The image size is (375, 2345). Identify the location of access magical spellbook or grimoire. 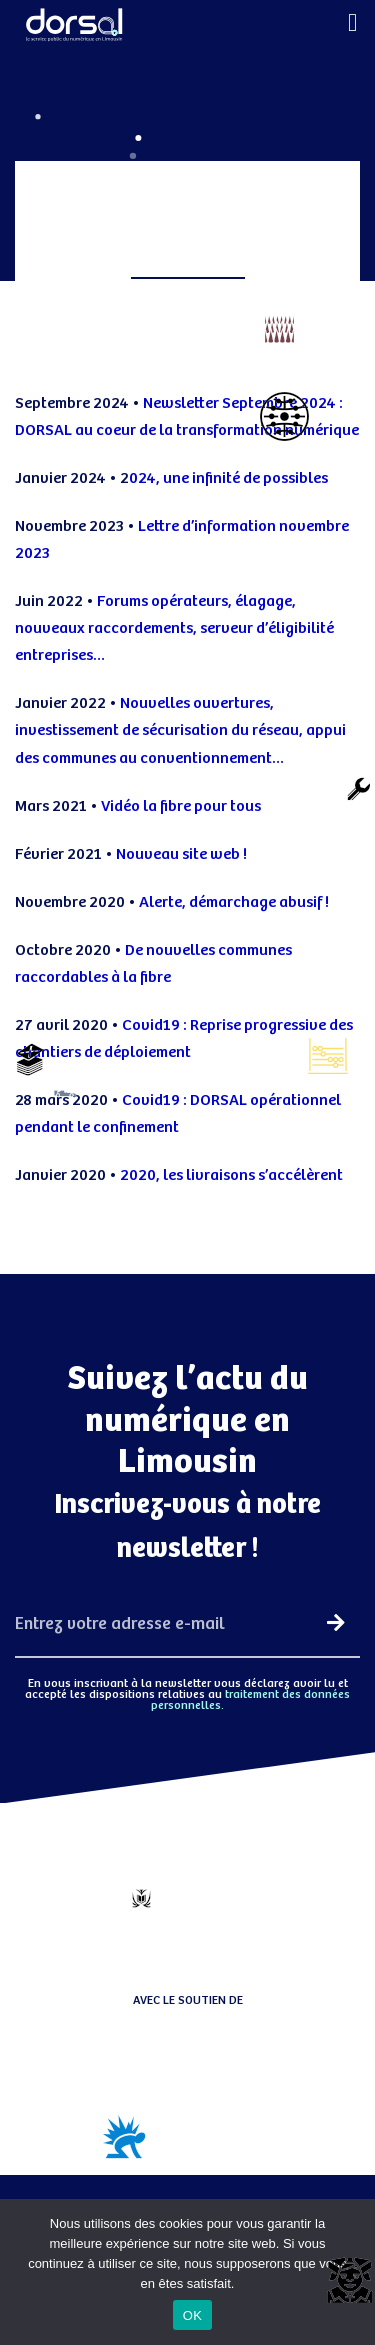
(141, 1898).